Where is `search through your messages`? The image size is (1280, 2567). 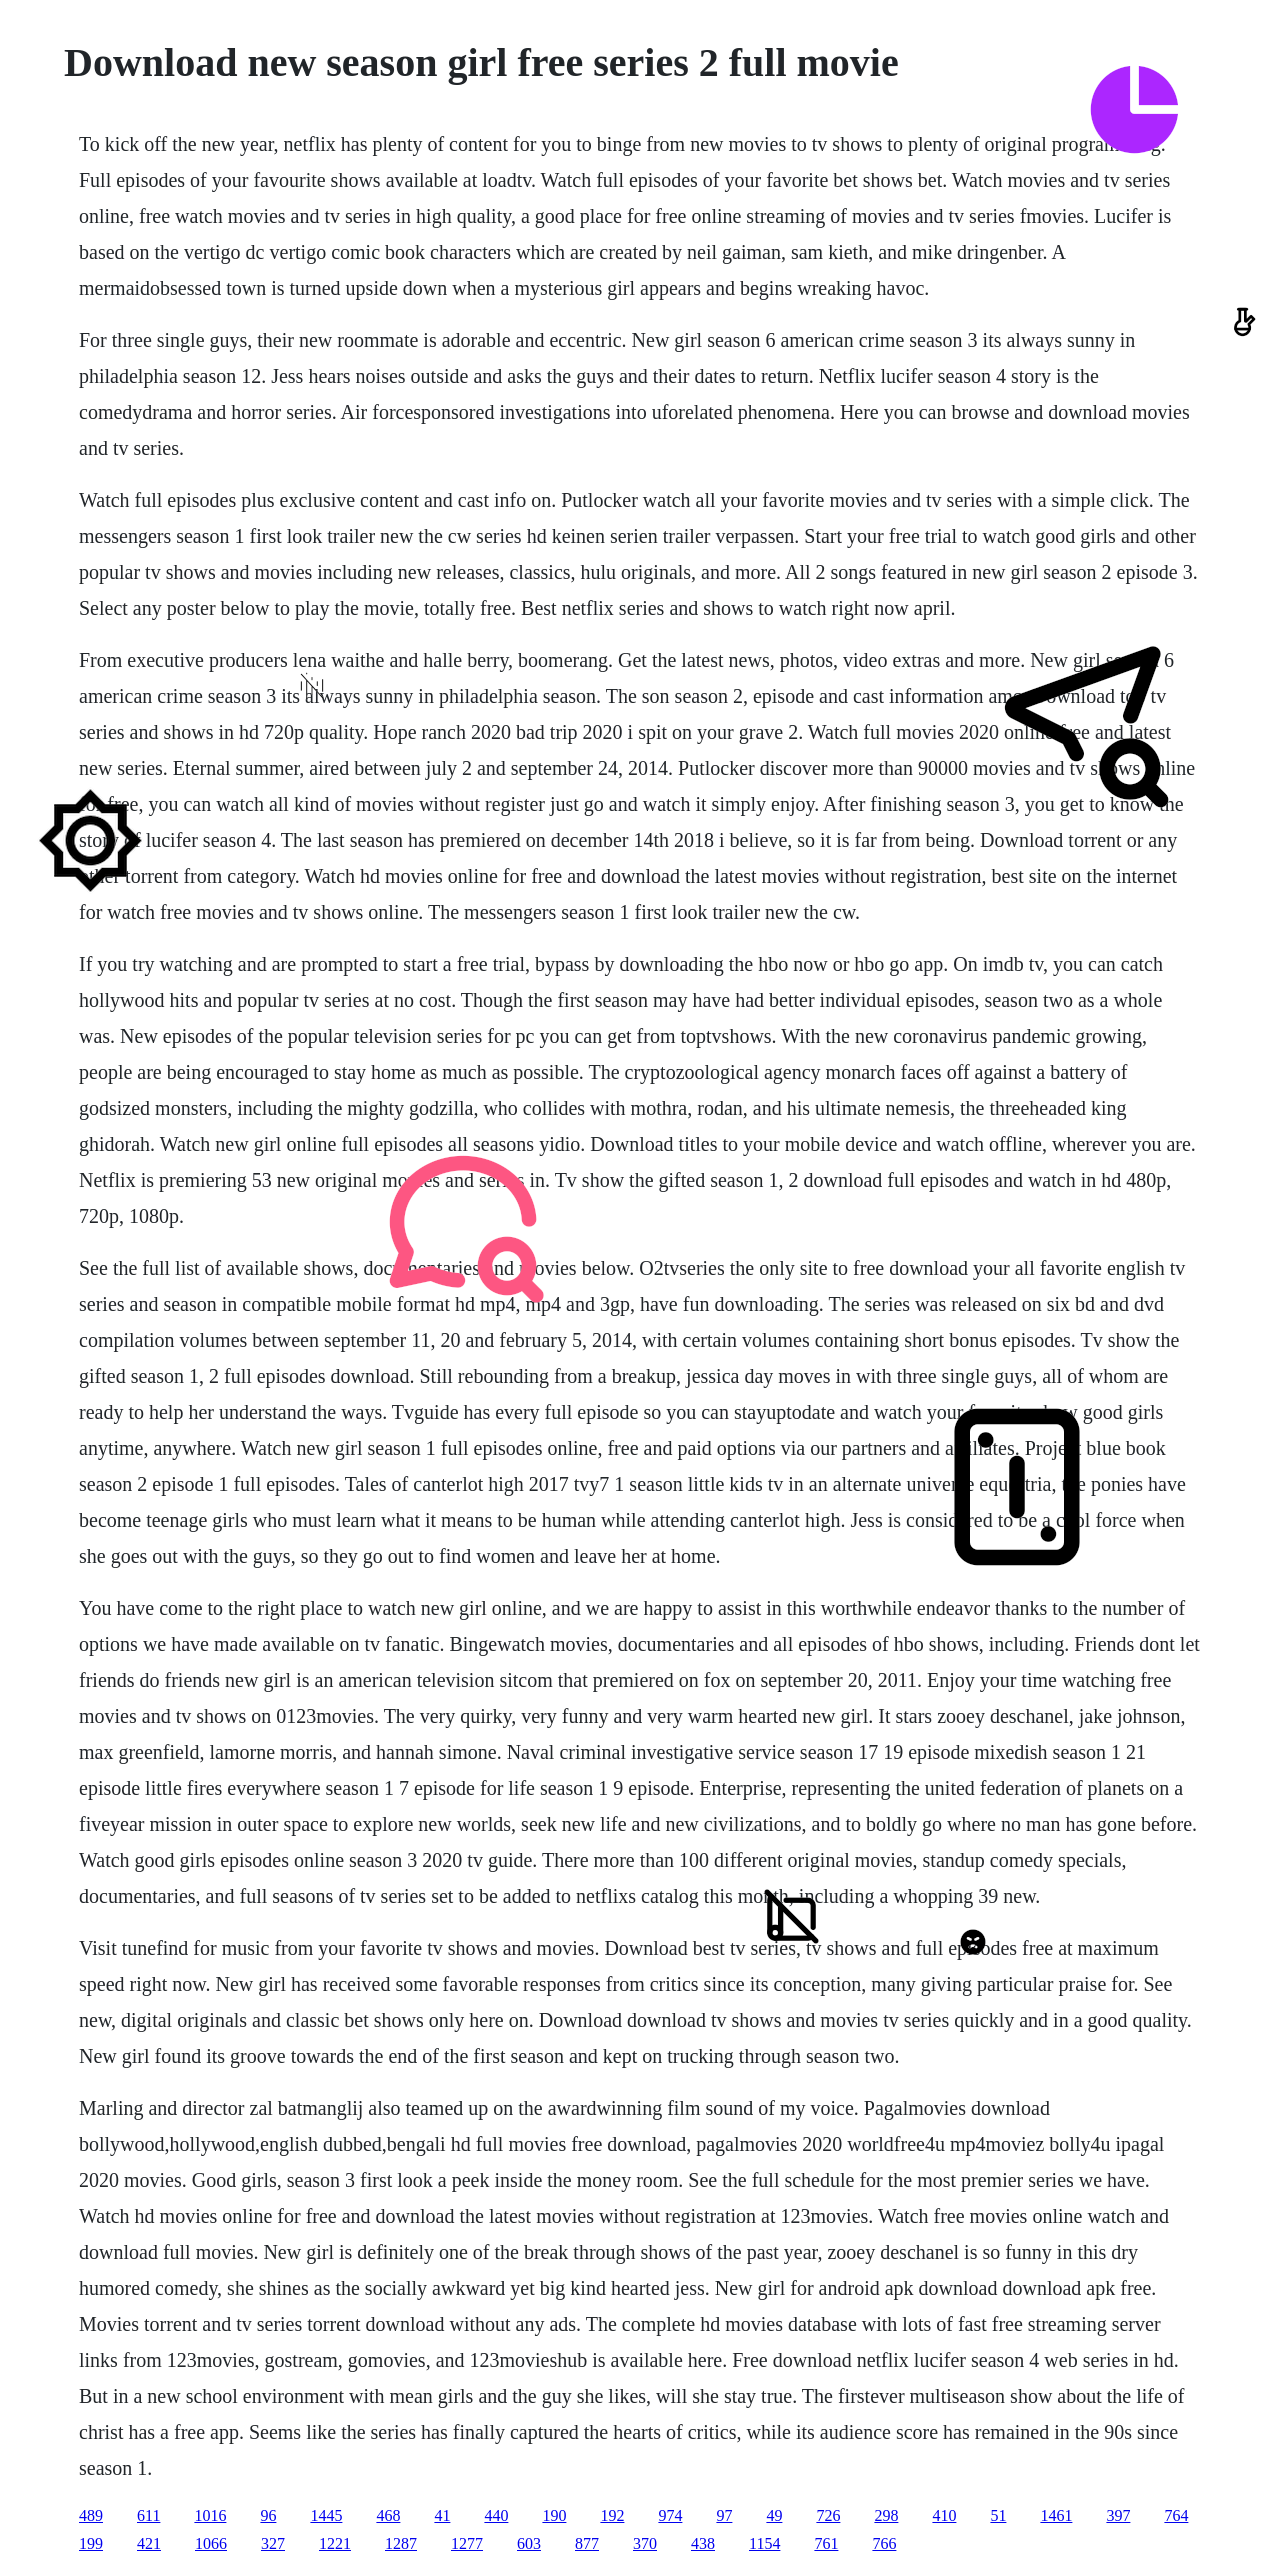 search through your messages is located at coordinates (463, 1222).